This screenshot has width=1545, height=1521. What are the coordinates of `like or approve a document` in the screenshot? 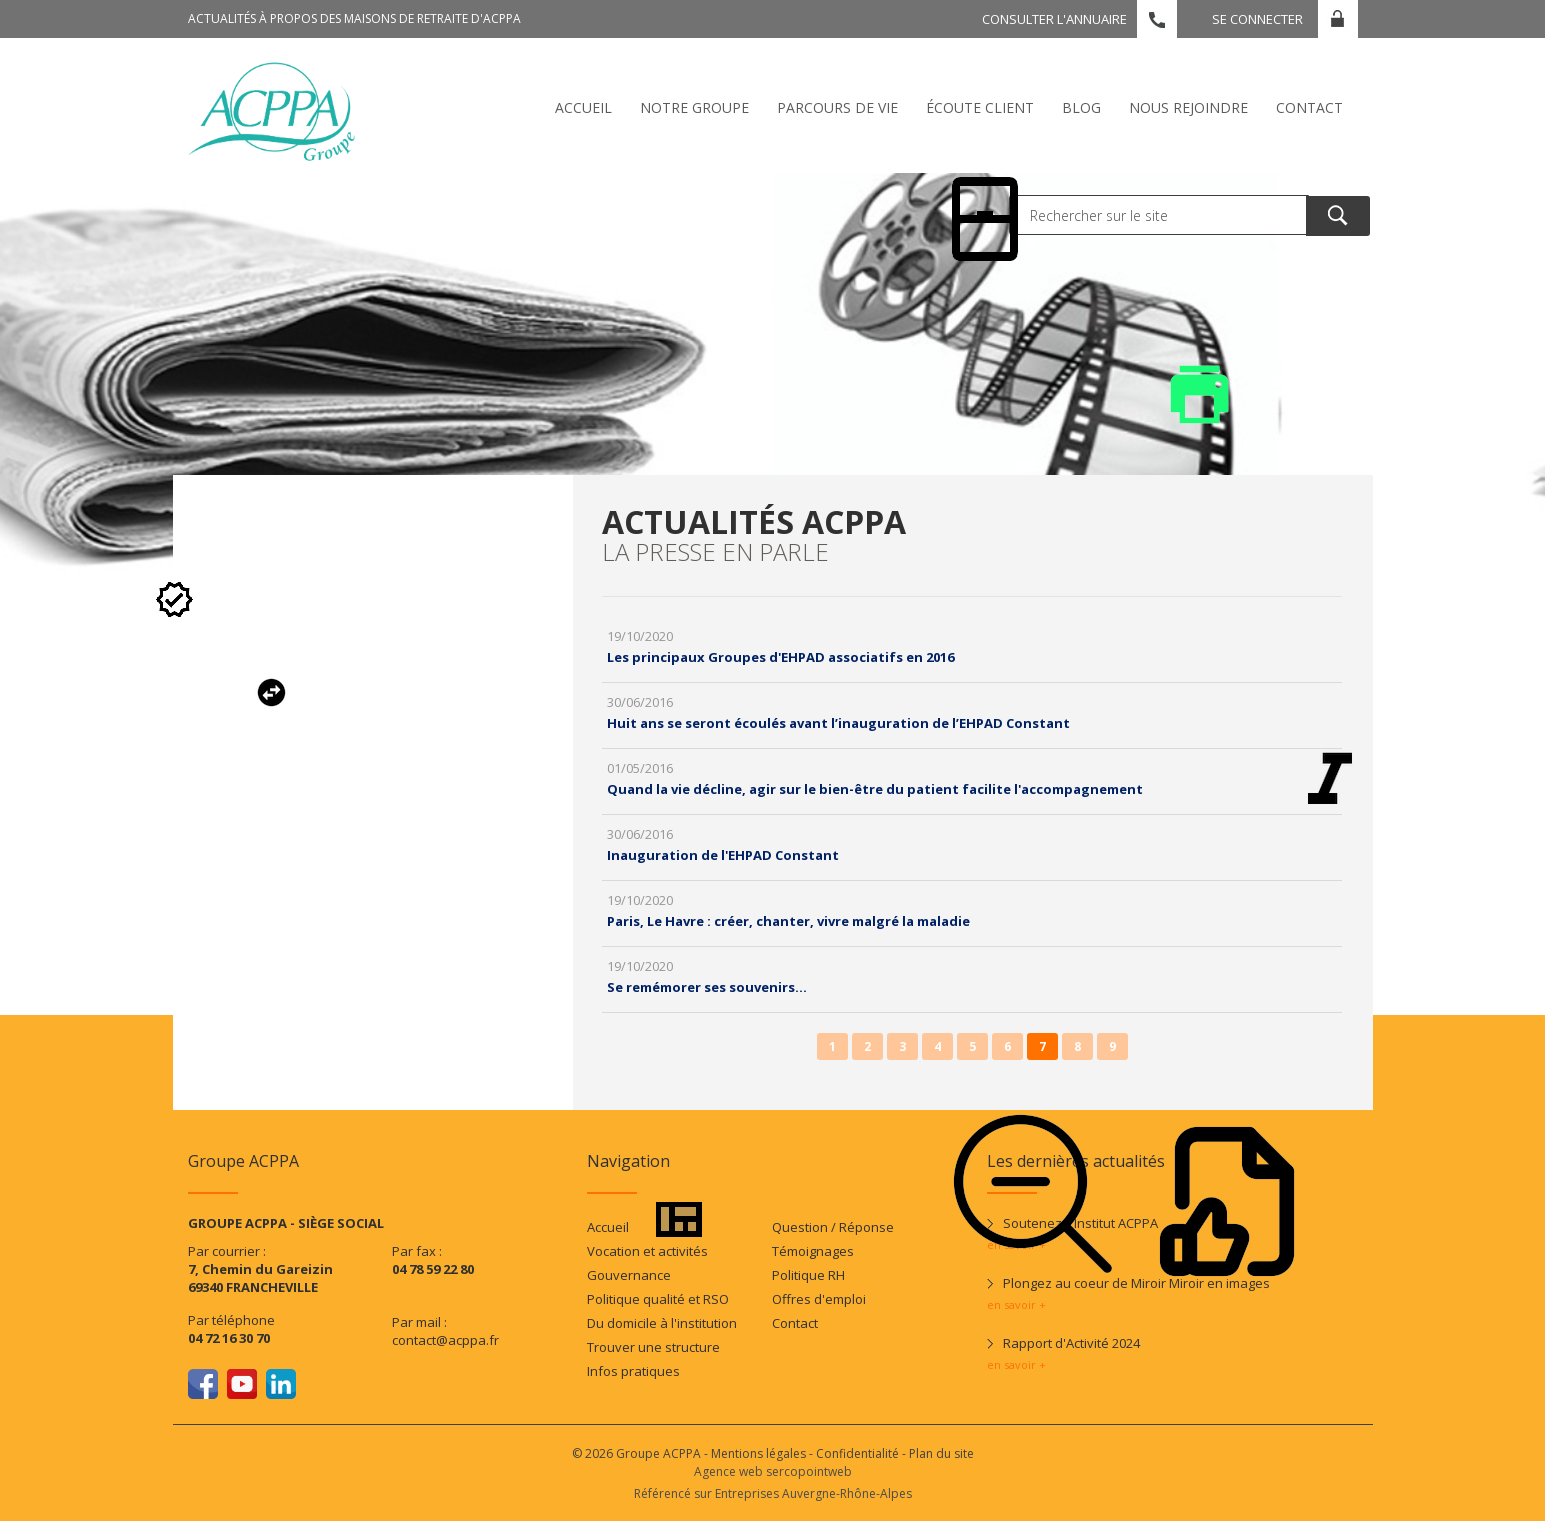 It's located at (1234, 1201).